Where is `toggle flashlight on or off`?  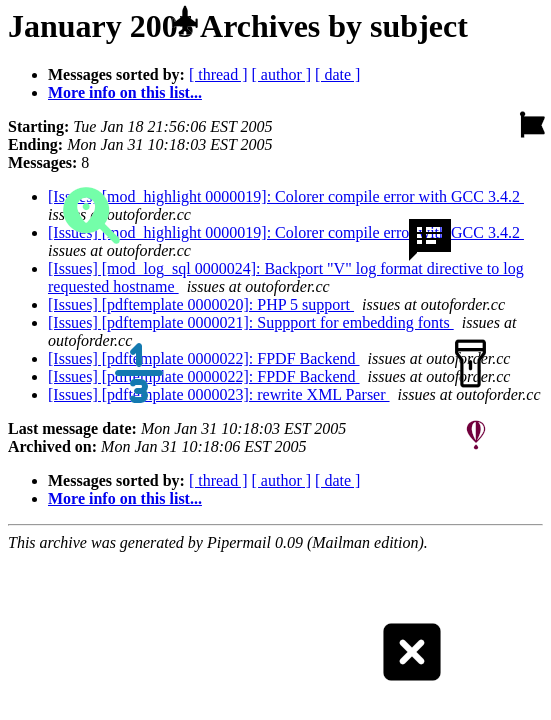 toggle flashlight on or off is located at coordinates (470, 363).